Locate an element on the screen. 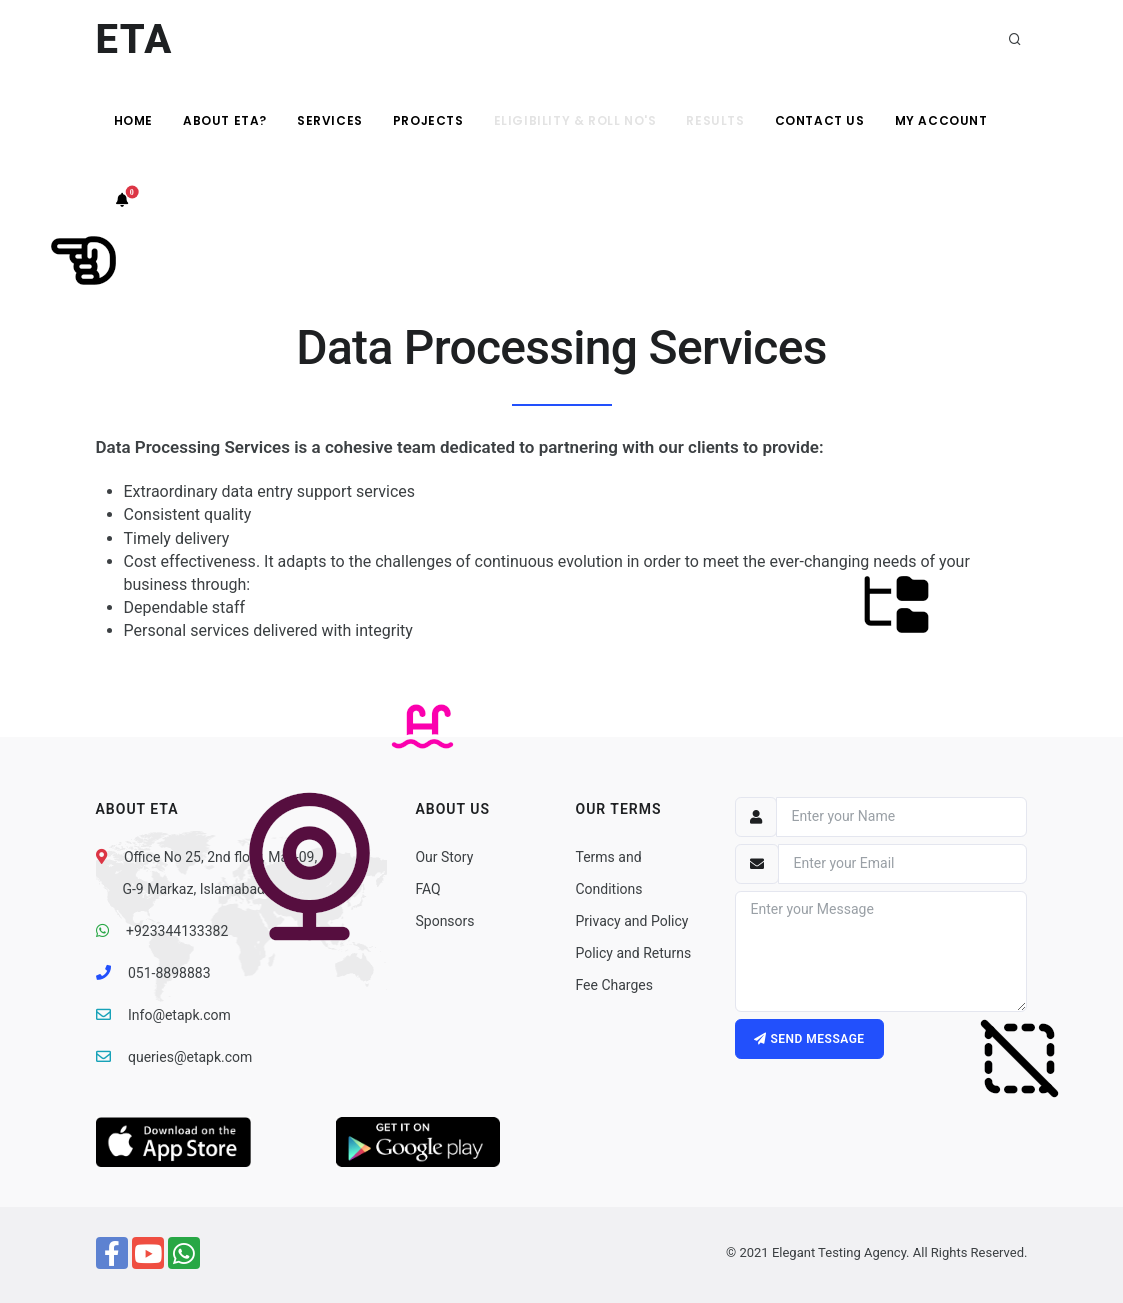 This screenshot has height=1303, width=1123. indicates swimming pool amenity available is located at coordinates (422, 726).